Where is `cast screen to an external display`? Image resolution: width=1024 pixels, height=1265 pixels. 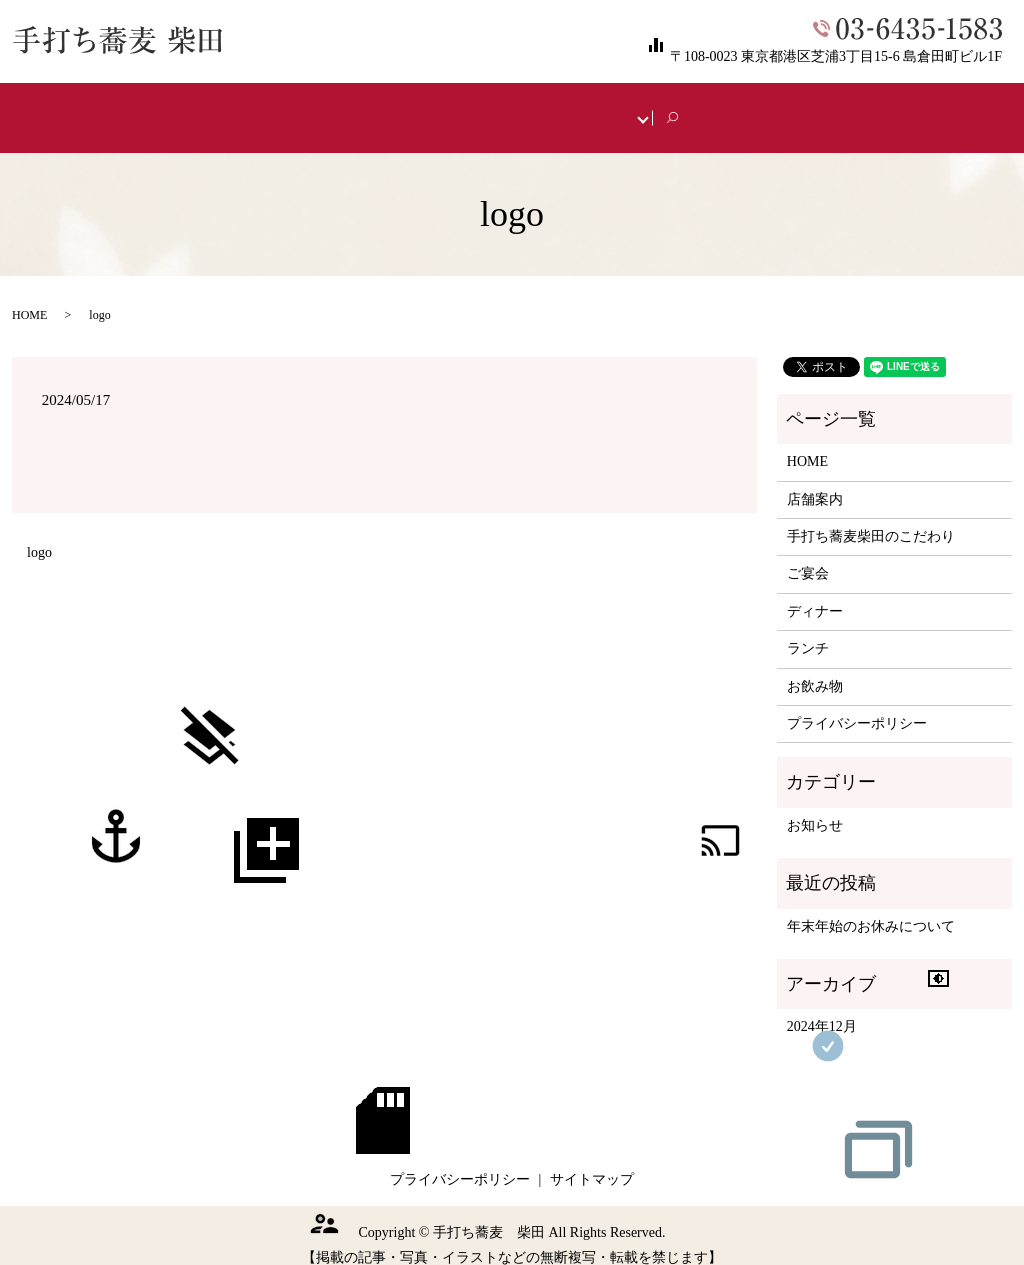
cast screen to an external display is located at coordinates (720, 840).